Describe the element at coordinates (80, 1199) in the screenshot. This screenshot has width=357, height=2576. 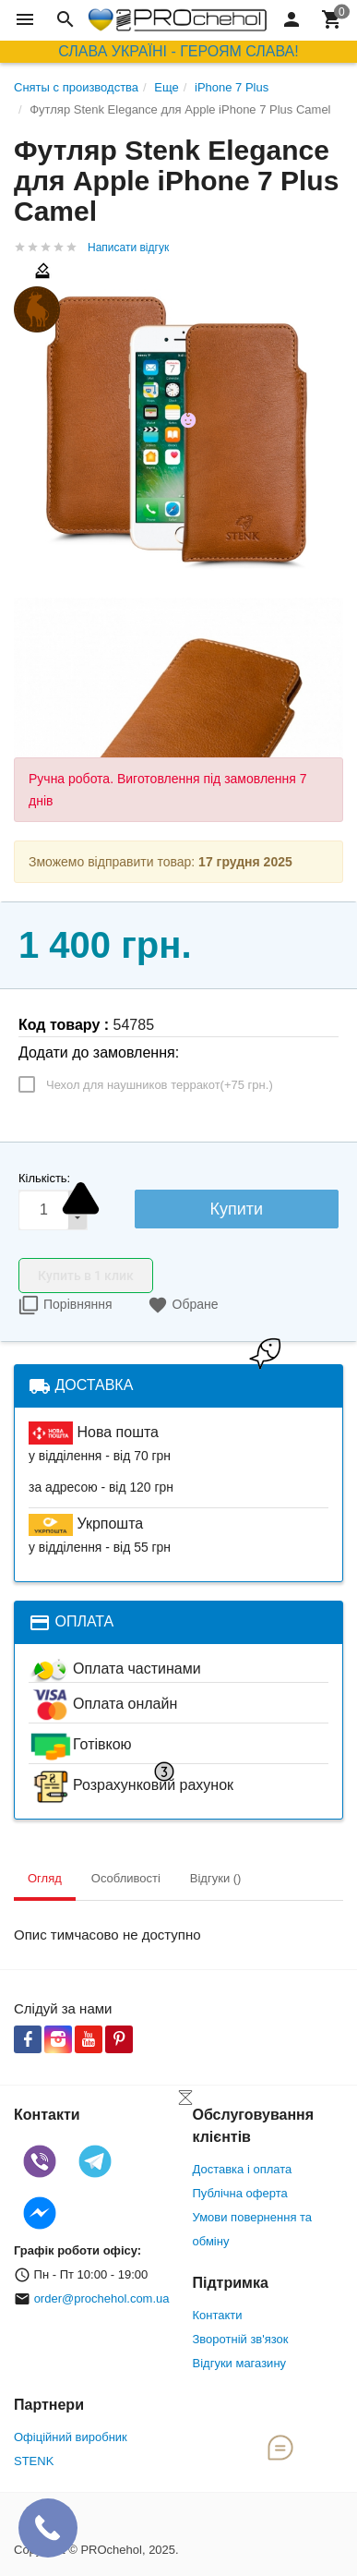
I see `indicates a warning or alert status` at that location.